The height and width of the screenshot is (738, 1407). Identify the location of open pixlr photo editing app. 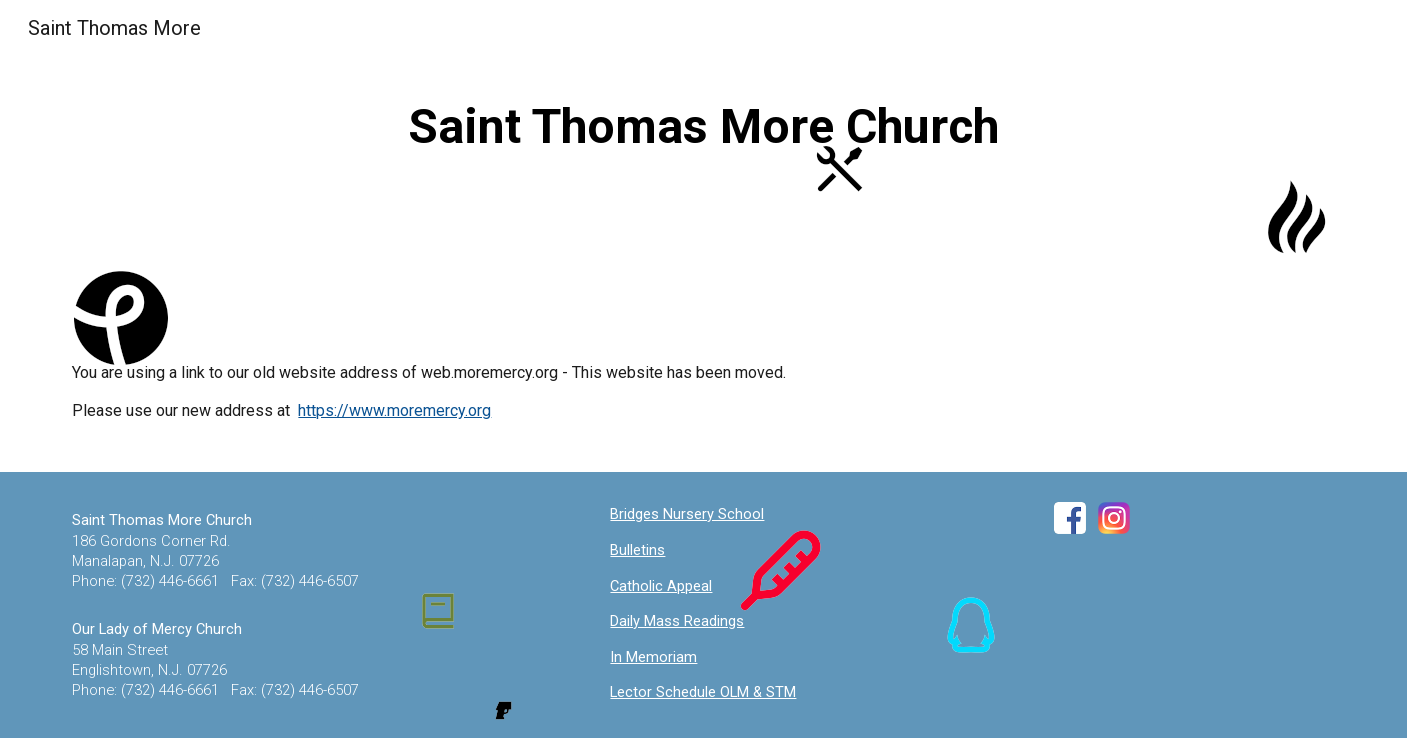
(121, 318).